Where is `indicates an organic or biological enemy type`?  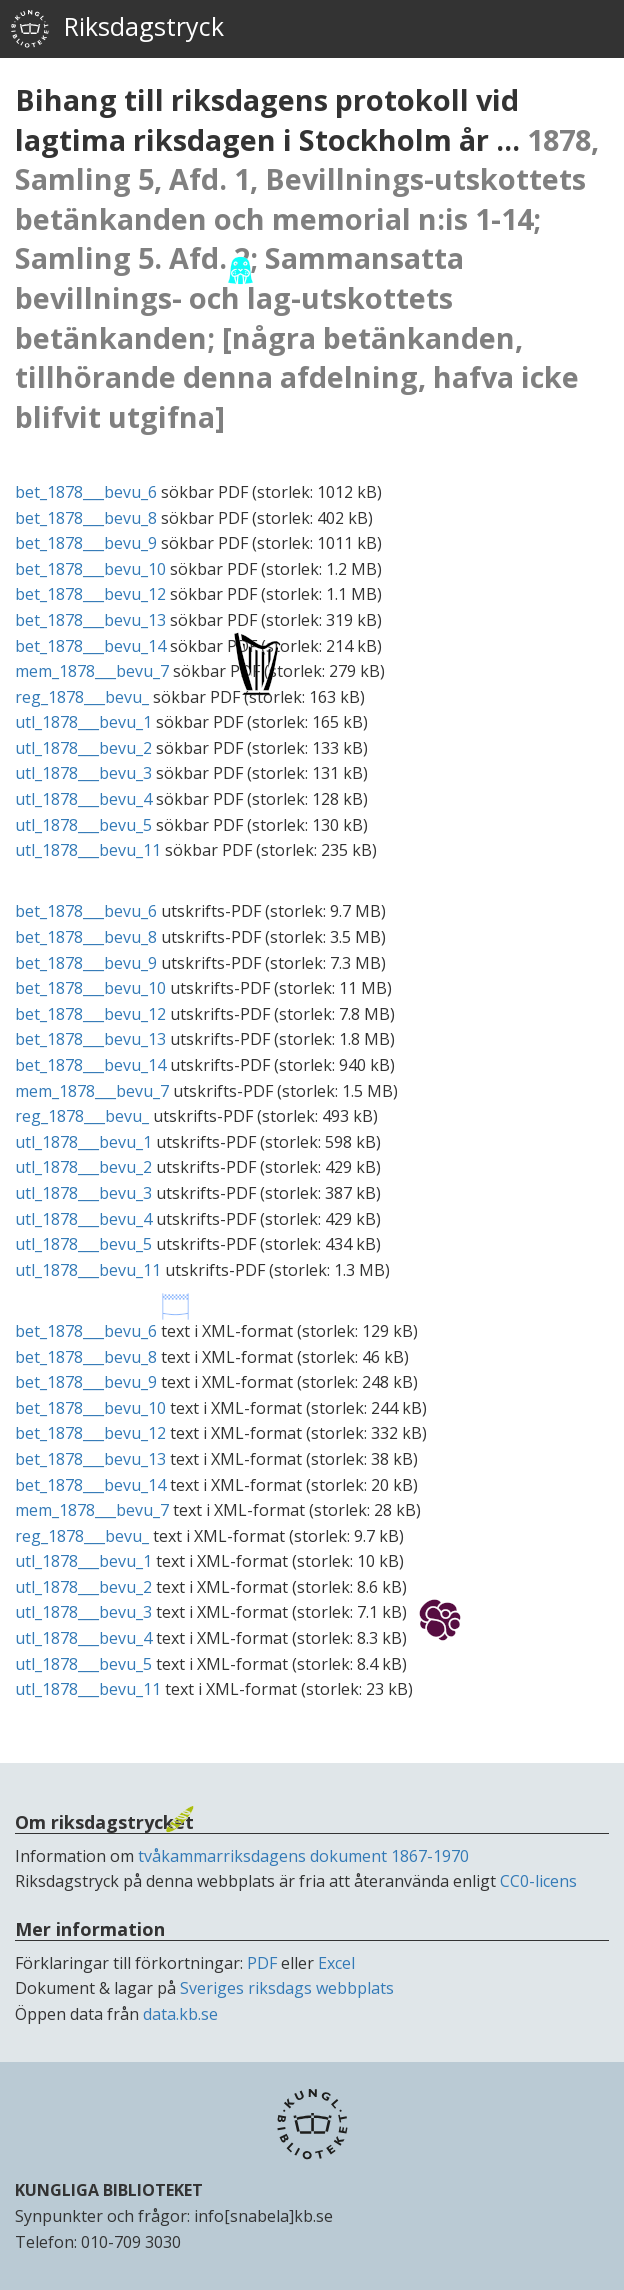 indicates an organic or biological enemy type is located at coordinates (440, 1620).